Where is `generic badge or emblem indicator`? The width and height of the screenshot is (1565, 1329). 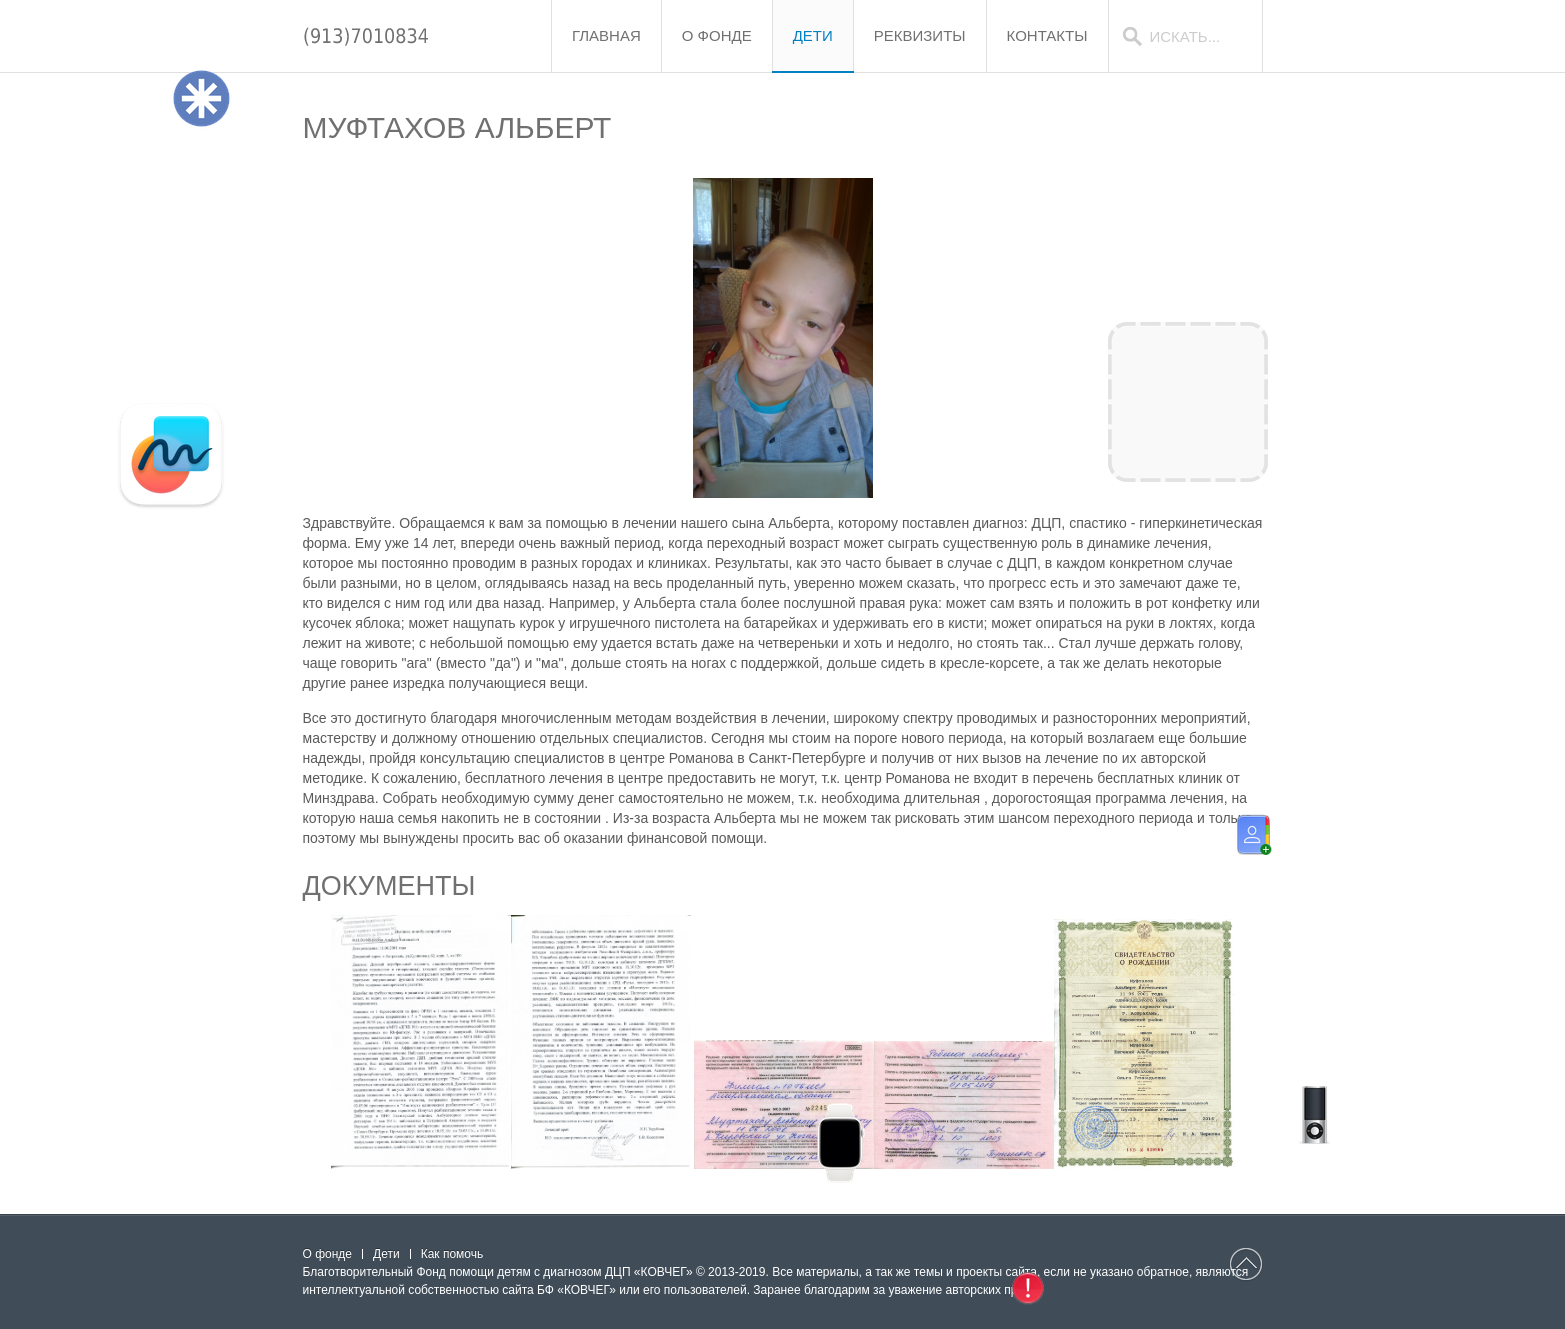
generic badge or emblem indicator is located at coordinates (201, 98).